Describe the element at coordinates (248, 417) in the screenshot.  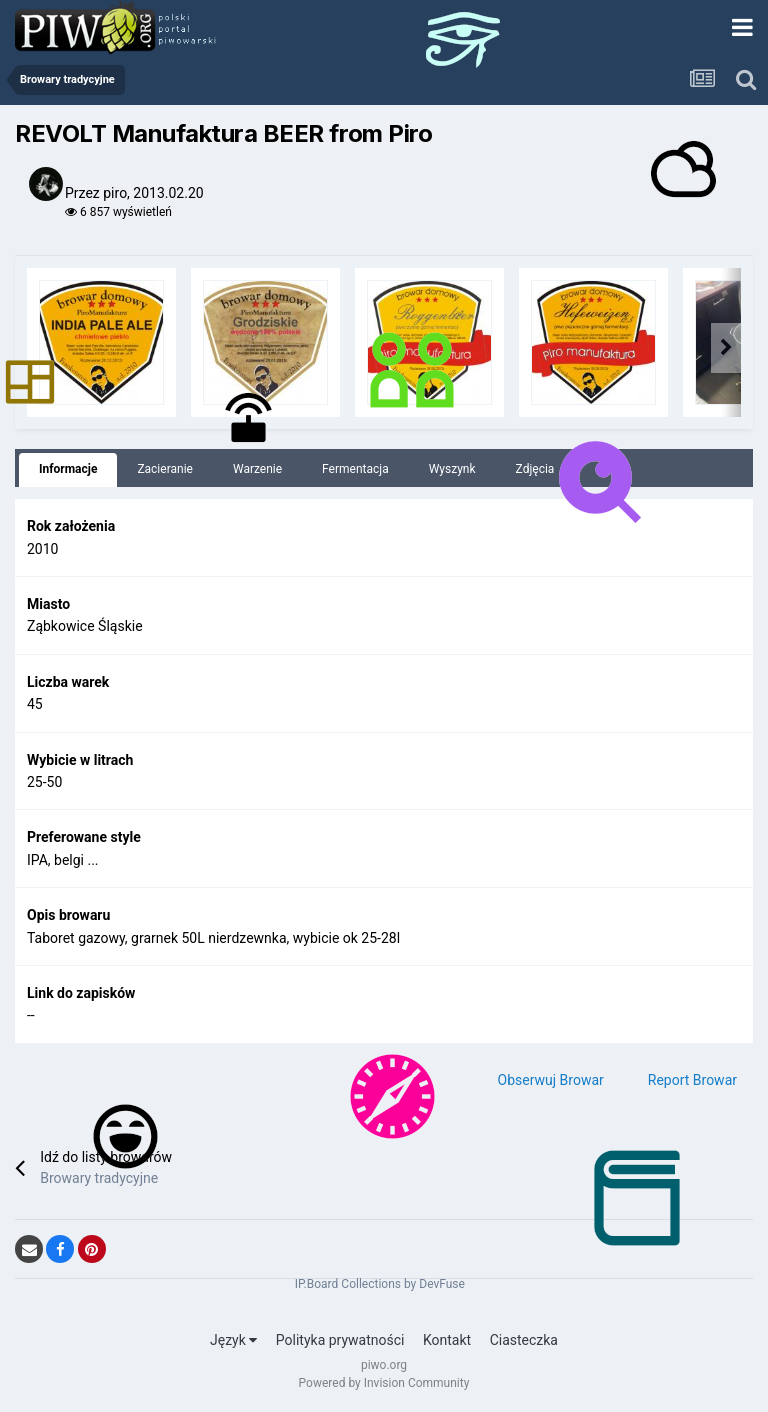
I see `access router or network settings` at that location.